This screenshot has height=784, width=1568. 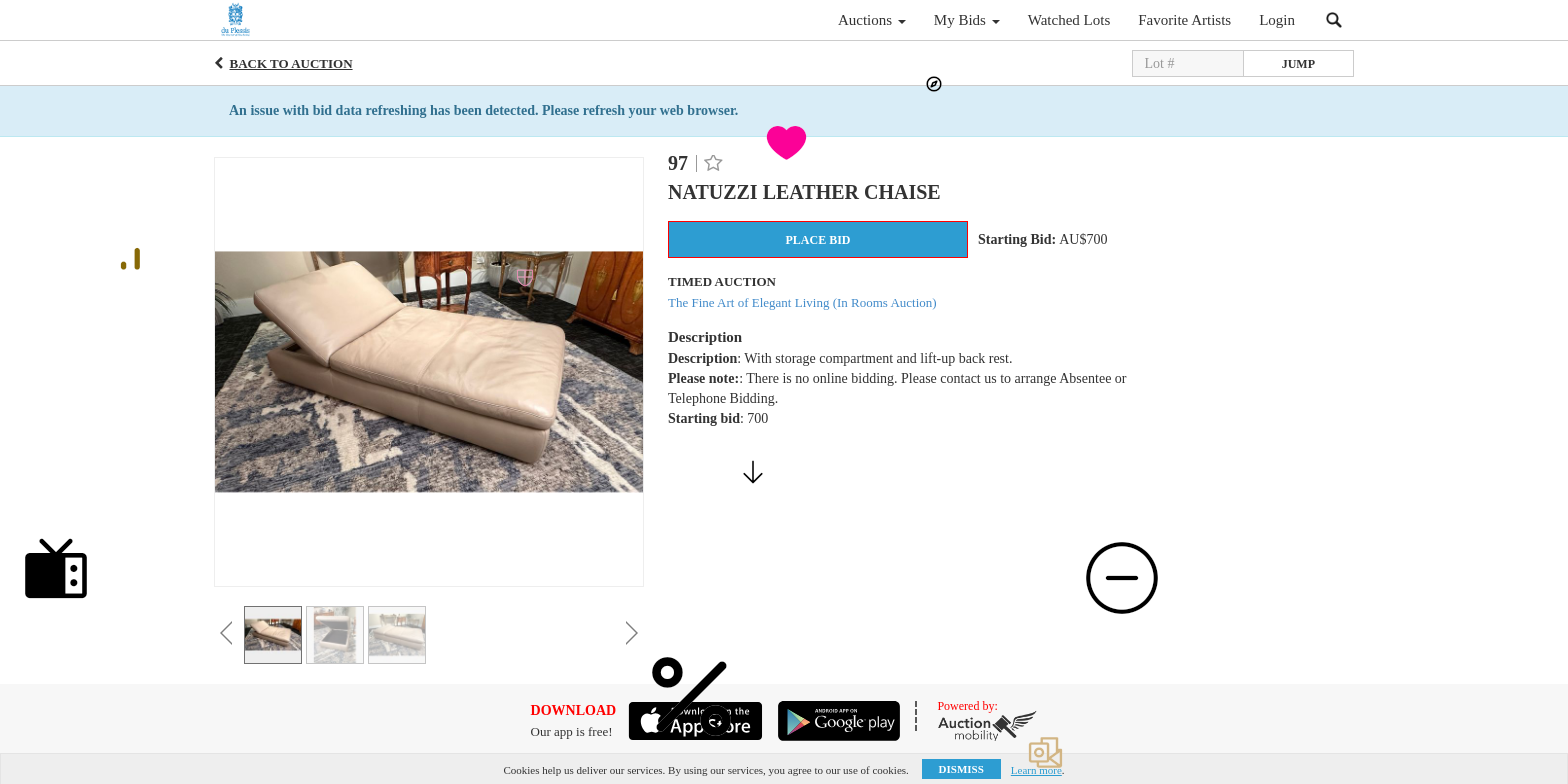 What do you see at coordinates (753, 472) in the screenshot?
I see `scroll down or view more content` at bounding box center [753, 472].